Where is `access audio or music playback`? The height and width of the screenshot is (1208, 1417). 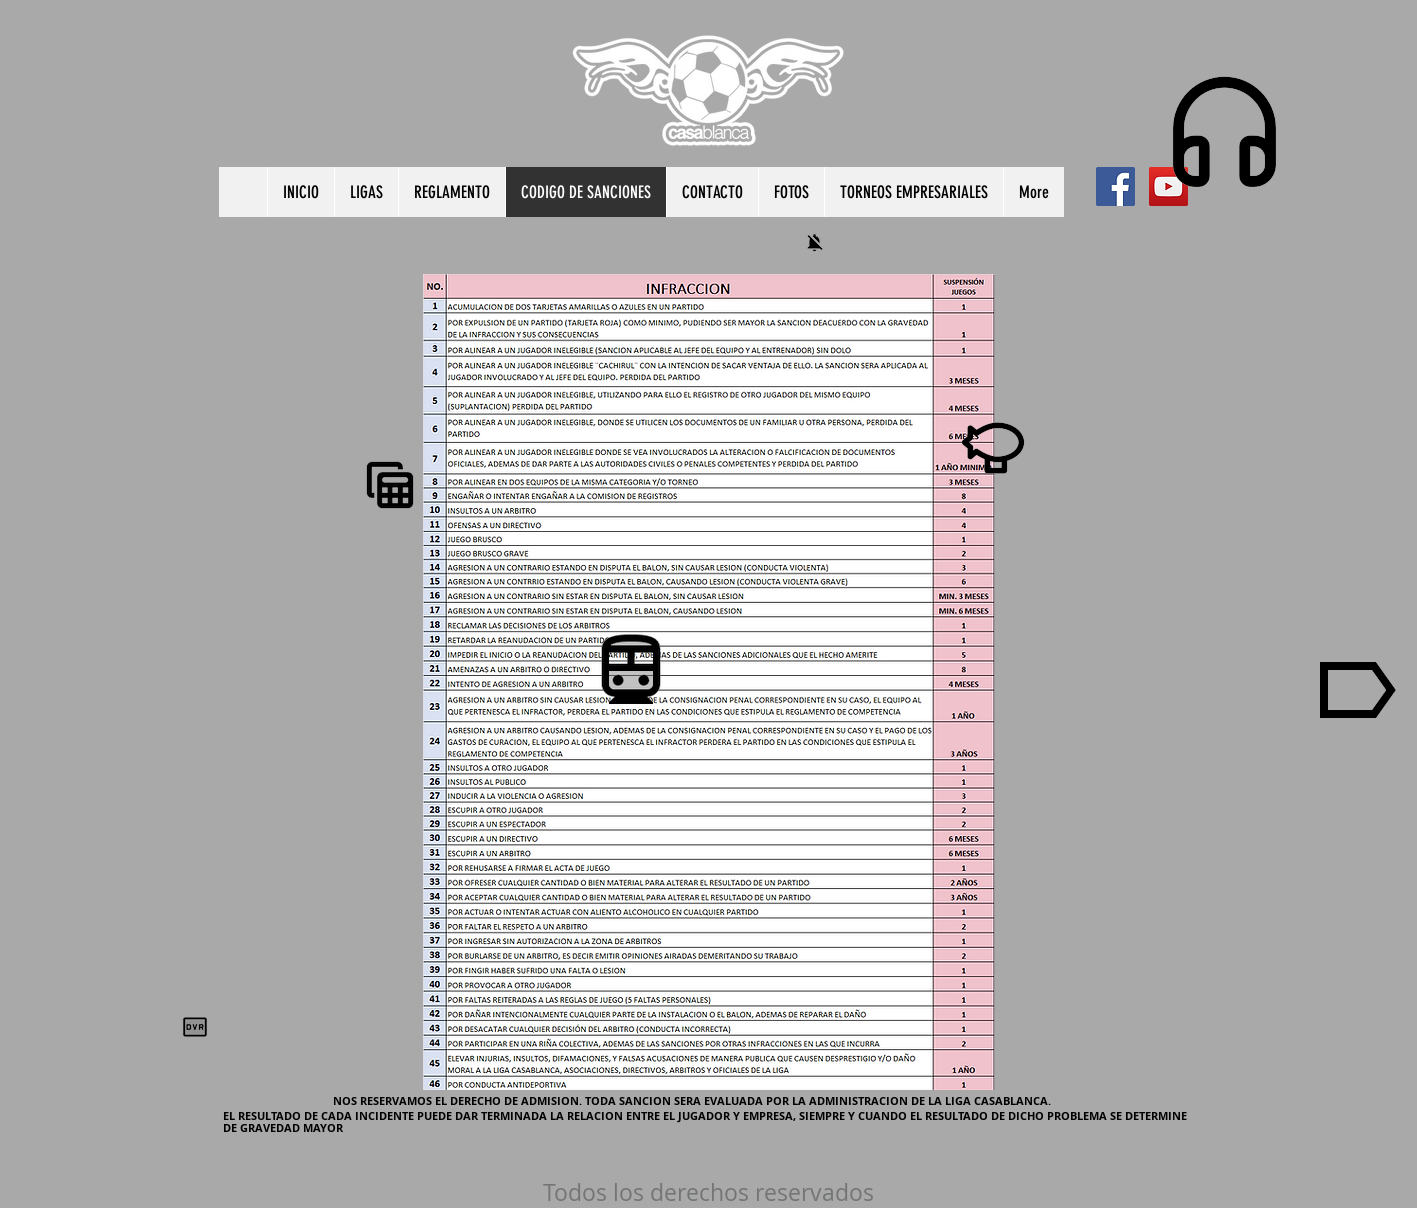 access audio or music playback is located at coordinates (1224, 135).